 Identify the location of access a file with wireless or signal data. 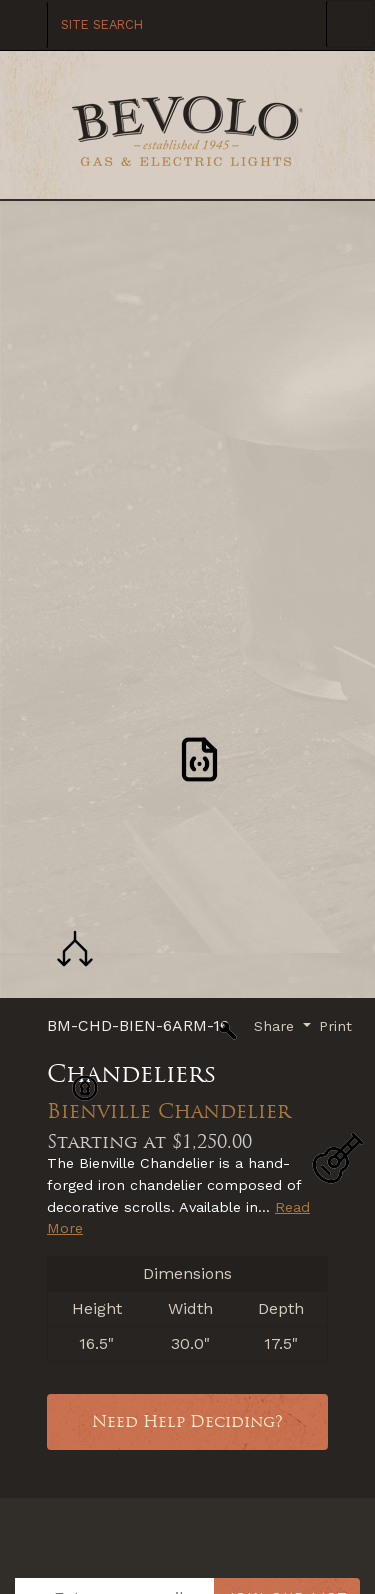
(199, 759).